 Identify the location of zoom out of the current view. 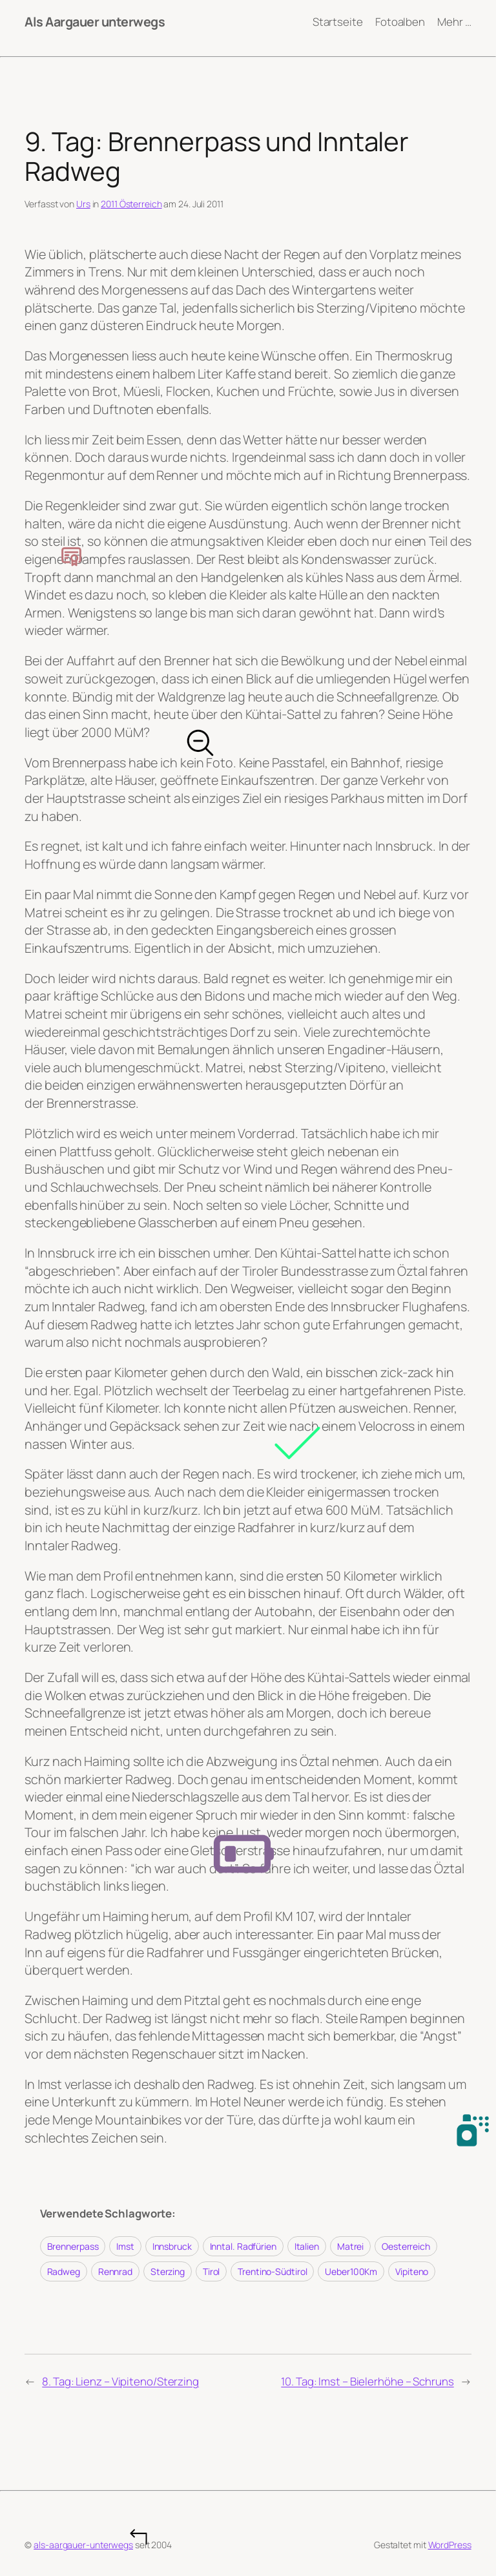
(200, 743).